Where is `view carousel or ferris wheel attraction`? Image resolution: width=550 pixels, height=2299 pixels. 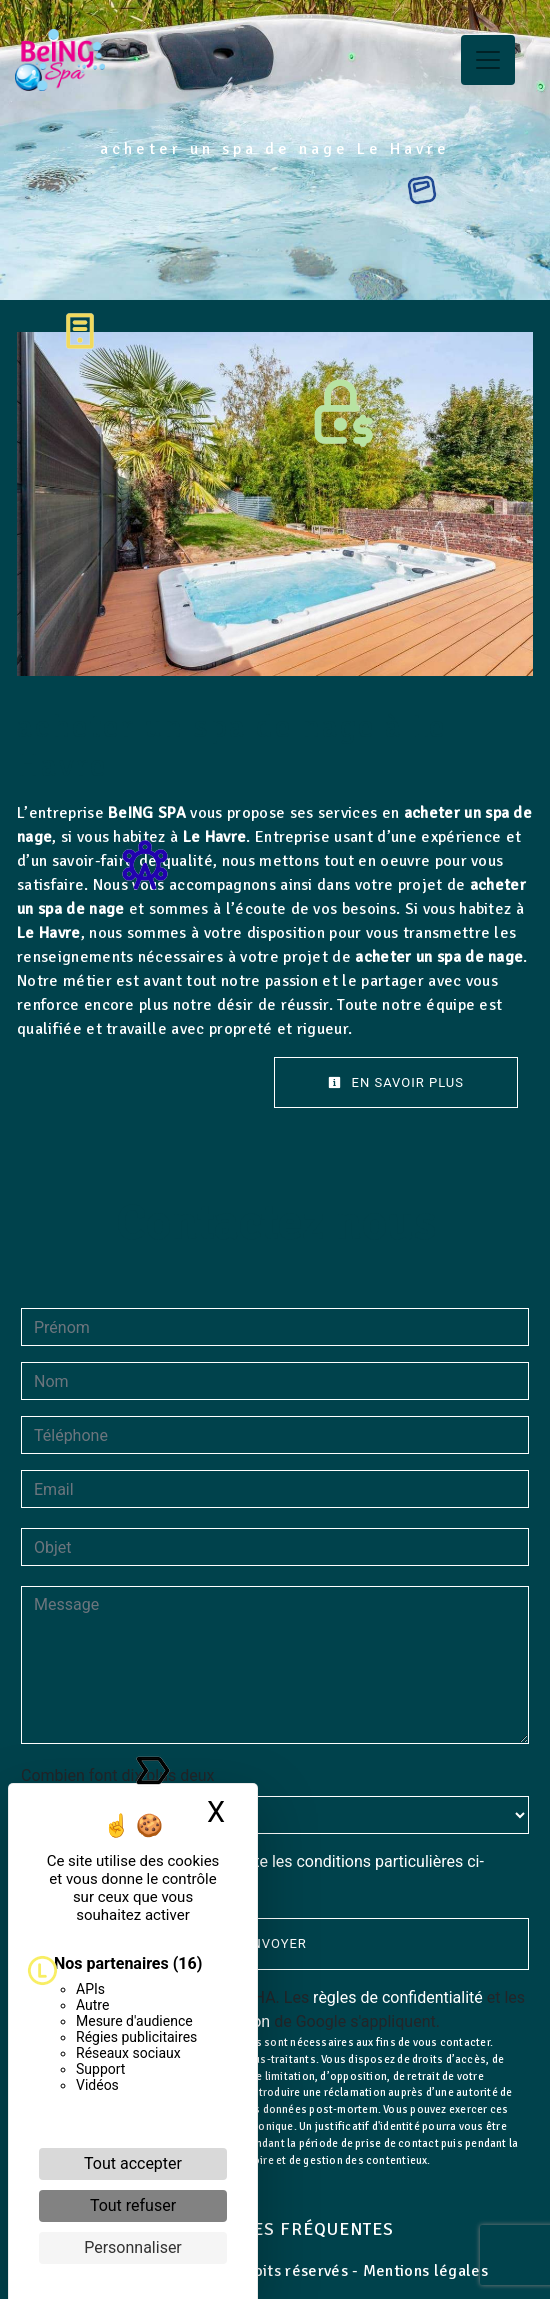 view carousel or ferris wheel attraction is located at coordinates (145, 865).